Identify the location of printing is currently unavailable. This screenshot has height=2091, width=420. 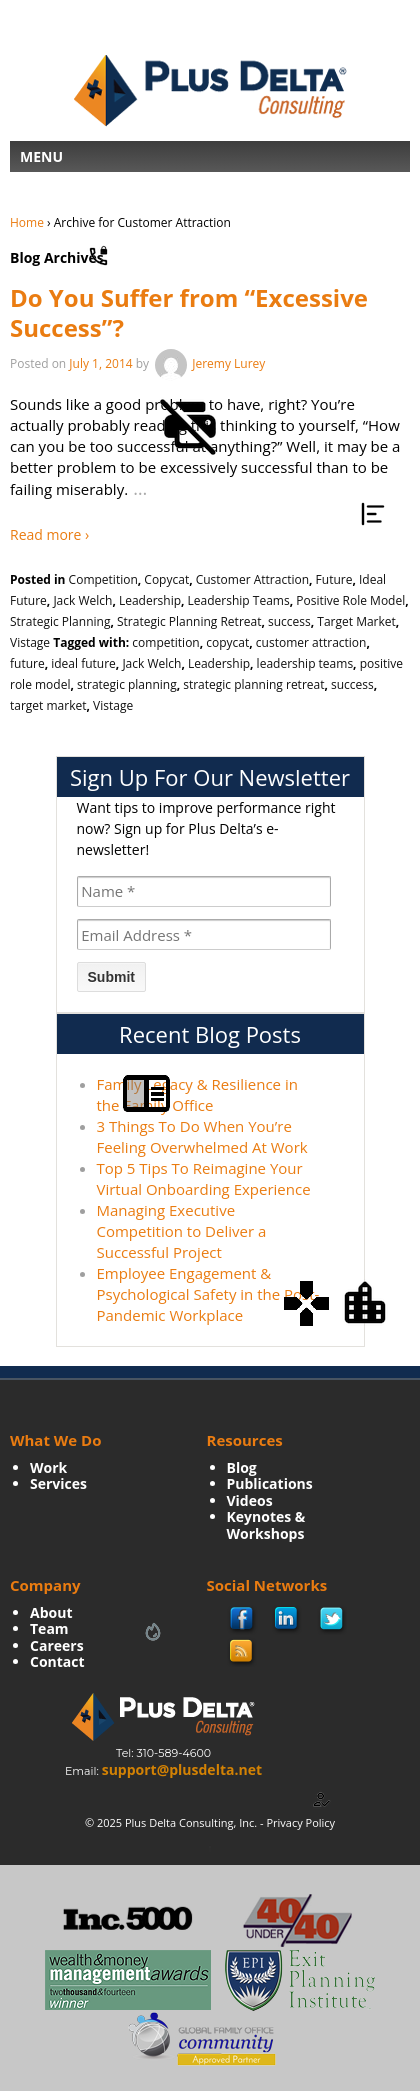
(190, 425).